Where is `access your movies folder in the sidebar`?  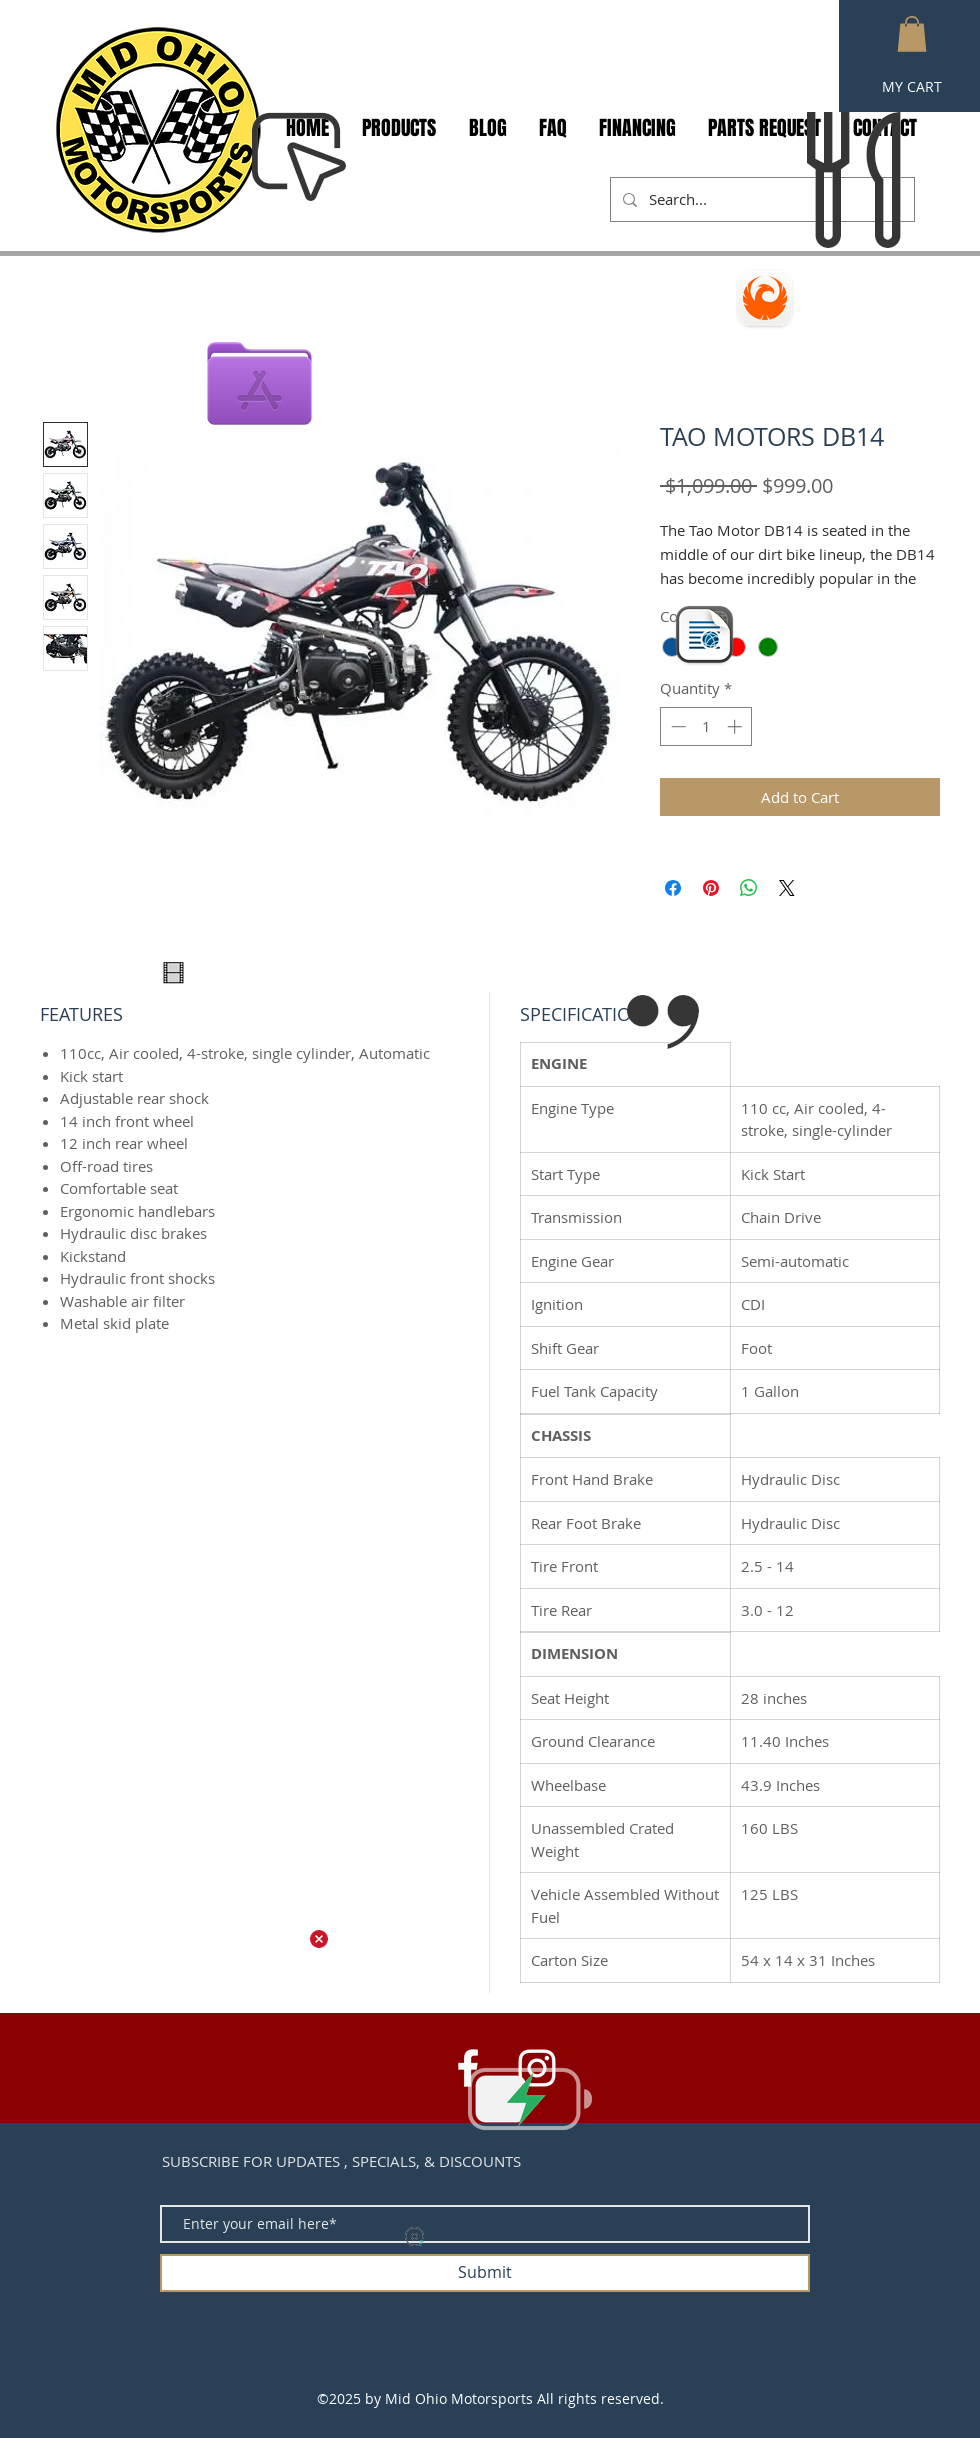 access your movies folder in the sidebar is located at coordinates (173, 972).